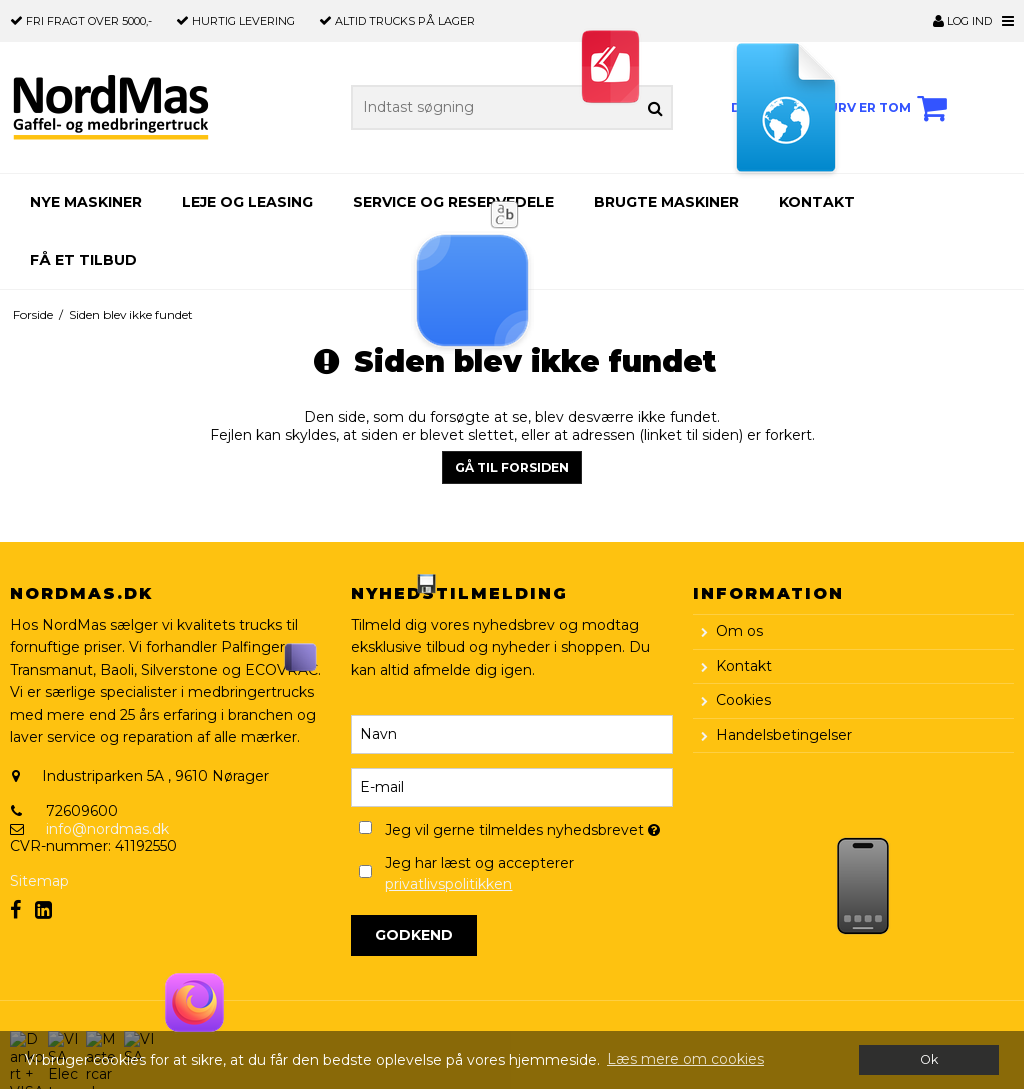  Describe the element at coordinates (504, 214) in the screenshot. I see `access font and typography settings` at that location.